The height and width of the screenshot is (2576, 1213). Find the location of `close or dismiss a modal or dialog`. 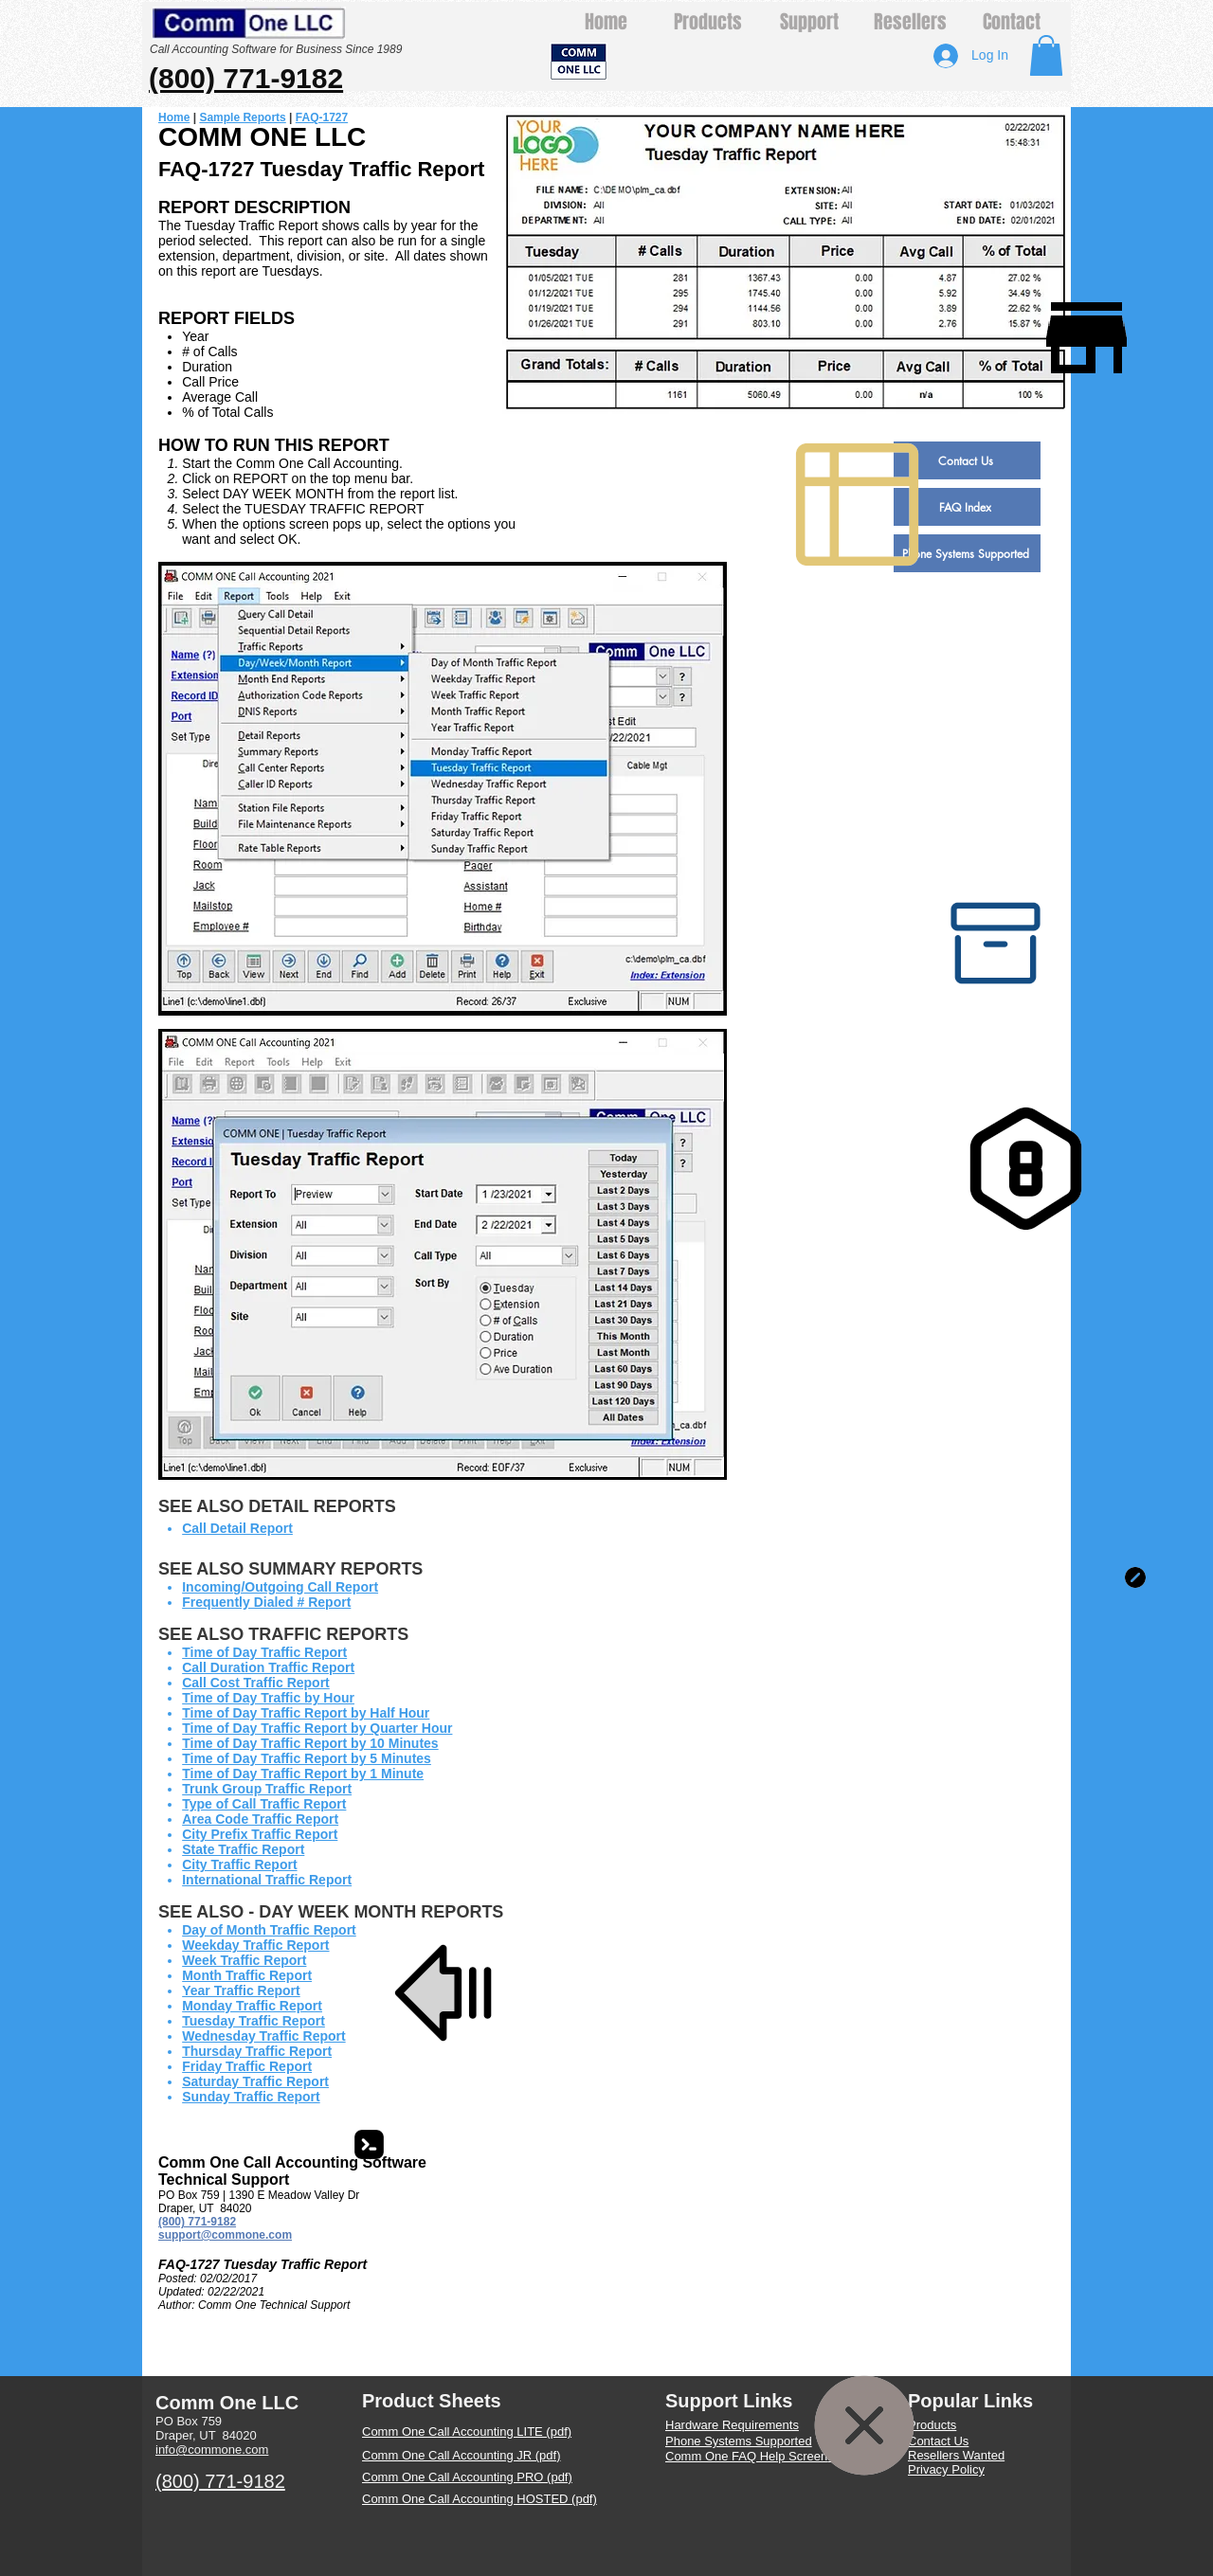

close or dismiss a modal or dialog is located at coordinates (864, 2425).